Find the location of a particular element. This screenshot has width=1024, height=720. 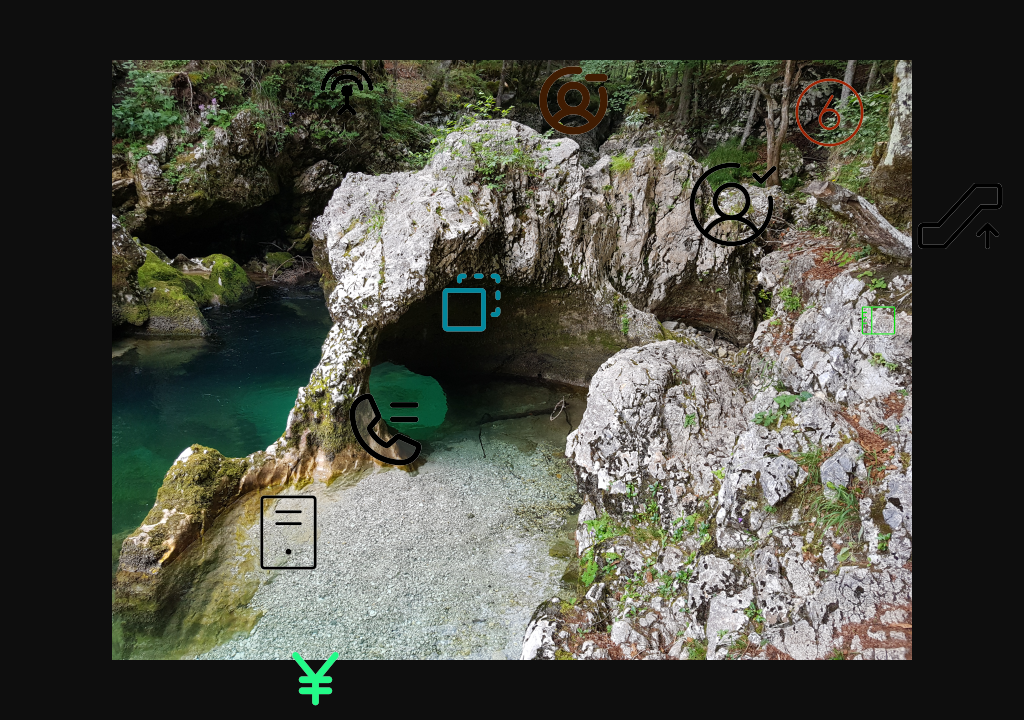

japanese yen currency indicator is located at coordinates (315, 677).